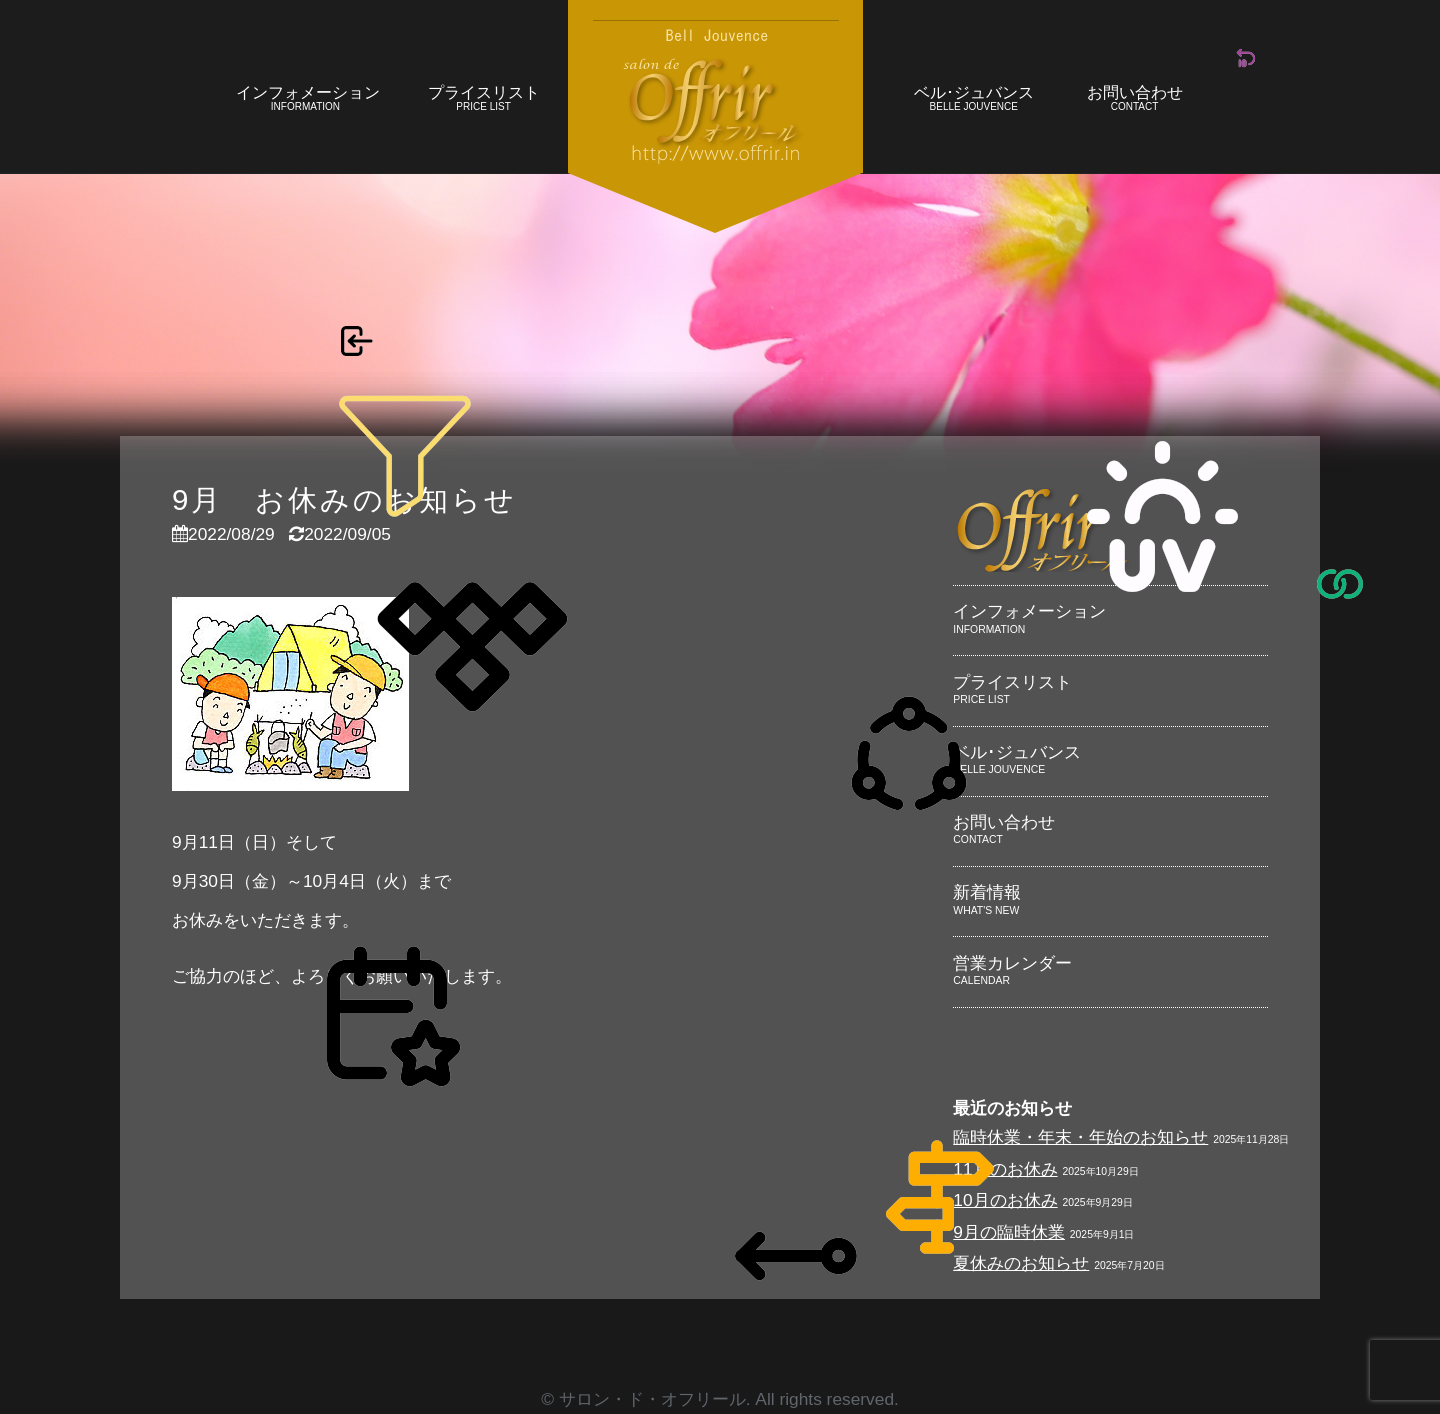  I want to click on get directions to a destination, so click(937, 1197).